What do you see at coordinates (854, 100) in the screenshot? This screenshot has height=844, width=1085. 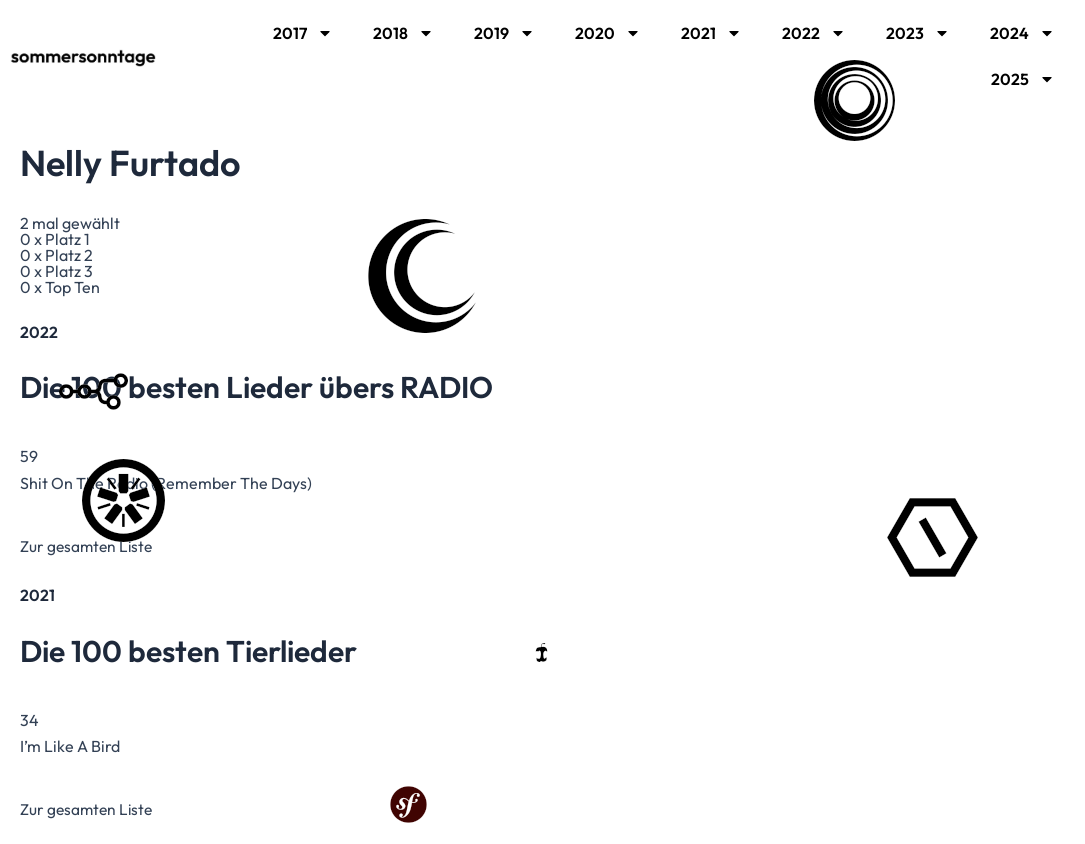 I see `open the Loop app` at bounding box center [854, 100].